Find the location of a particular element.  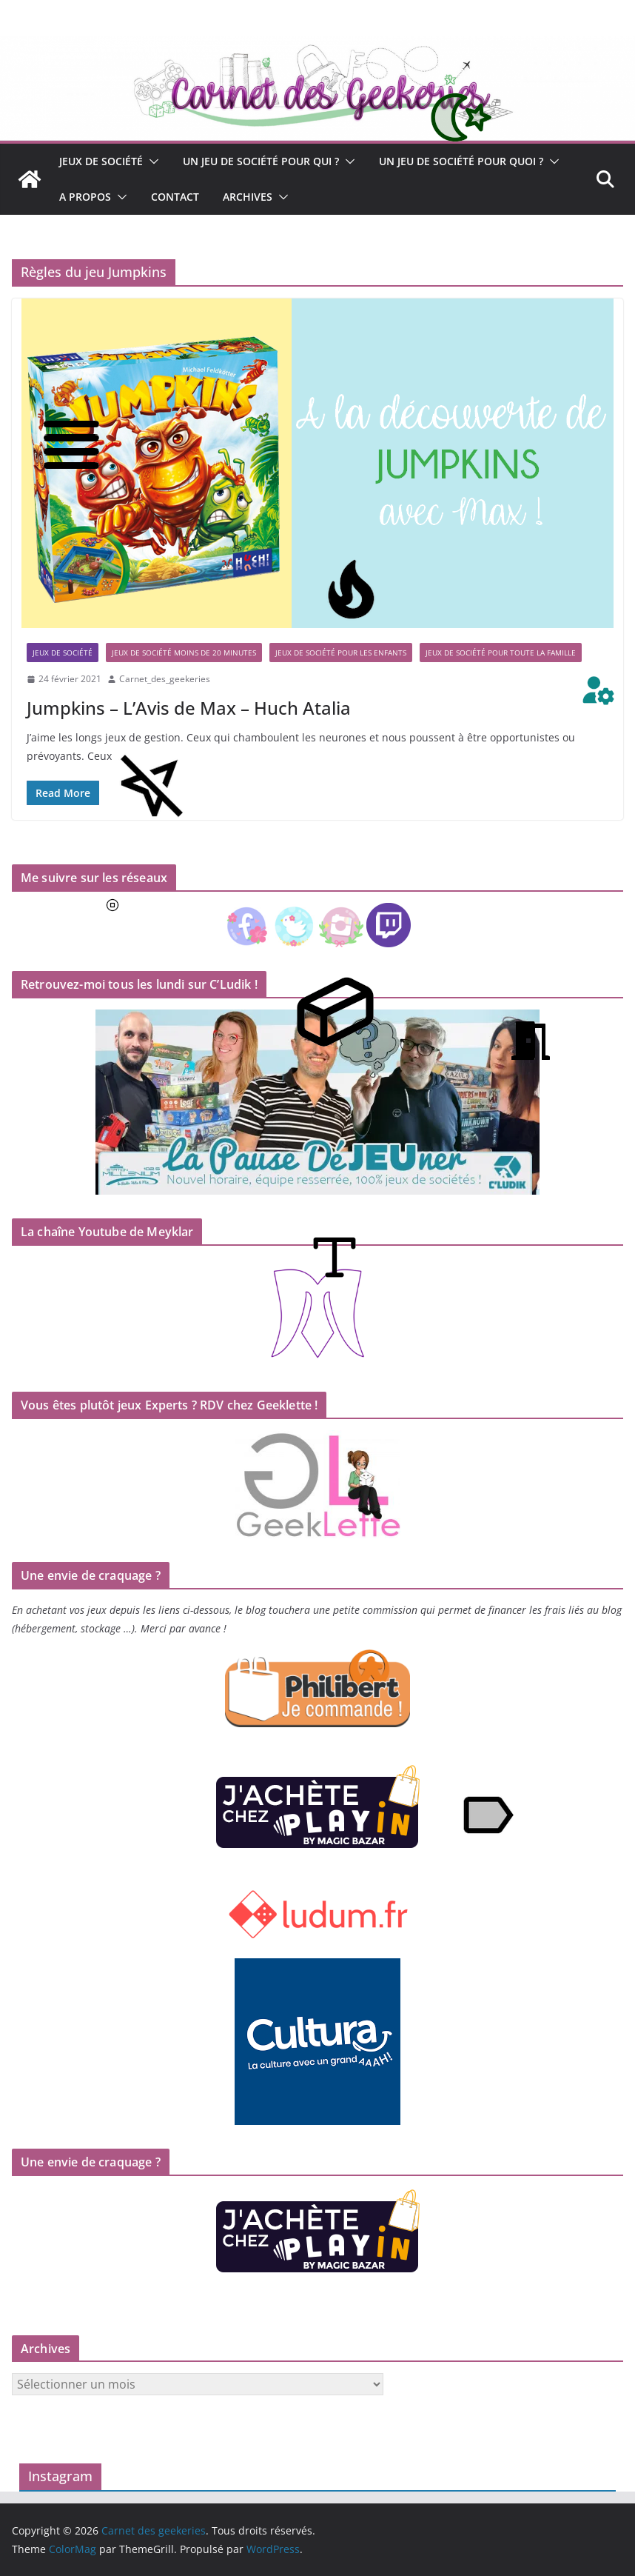

view 3D object or model is located at coordinates (335, 1008).